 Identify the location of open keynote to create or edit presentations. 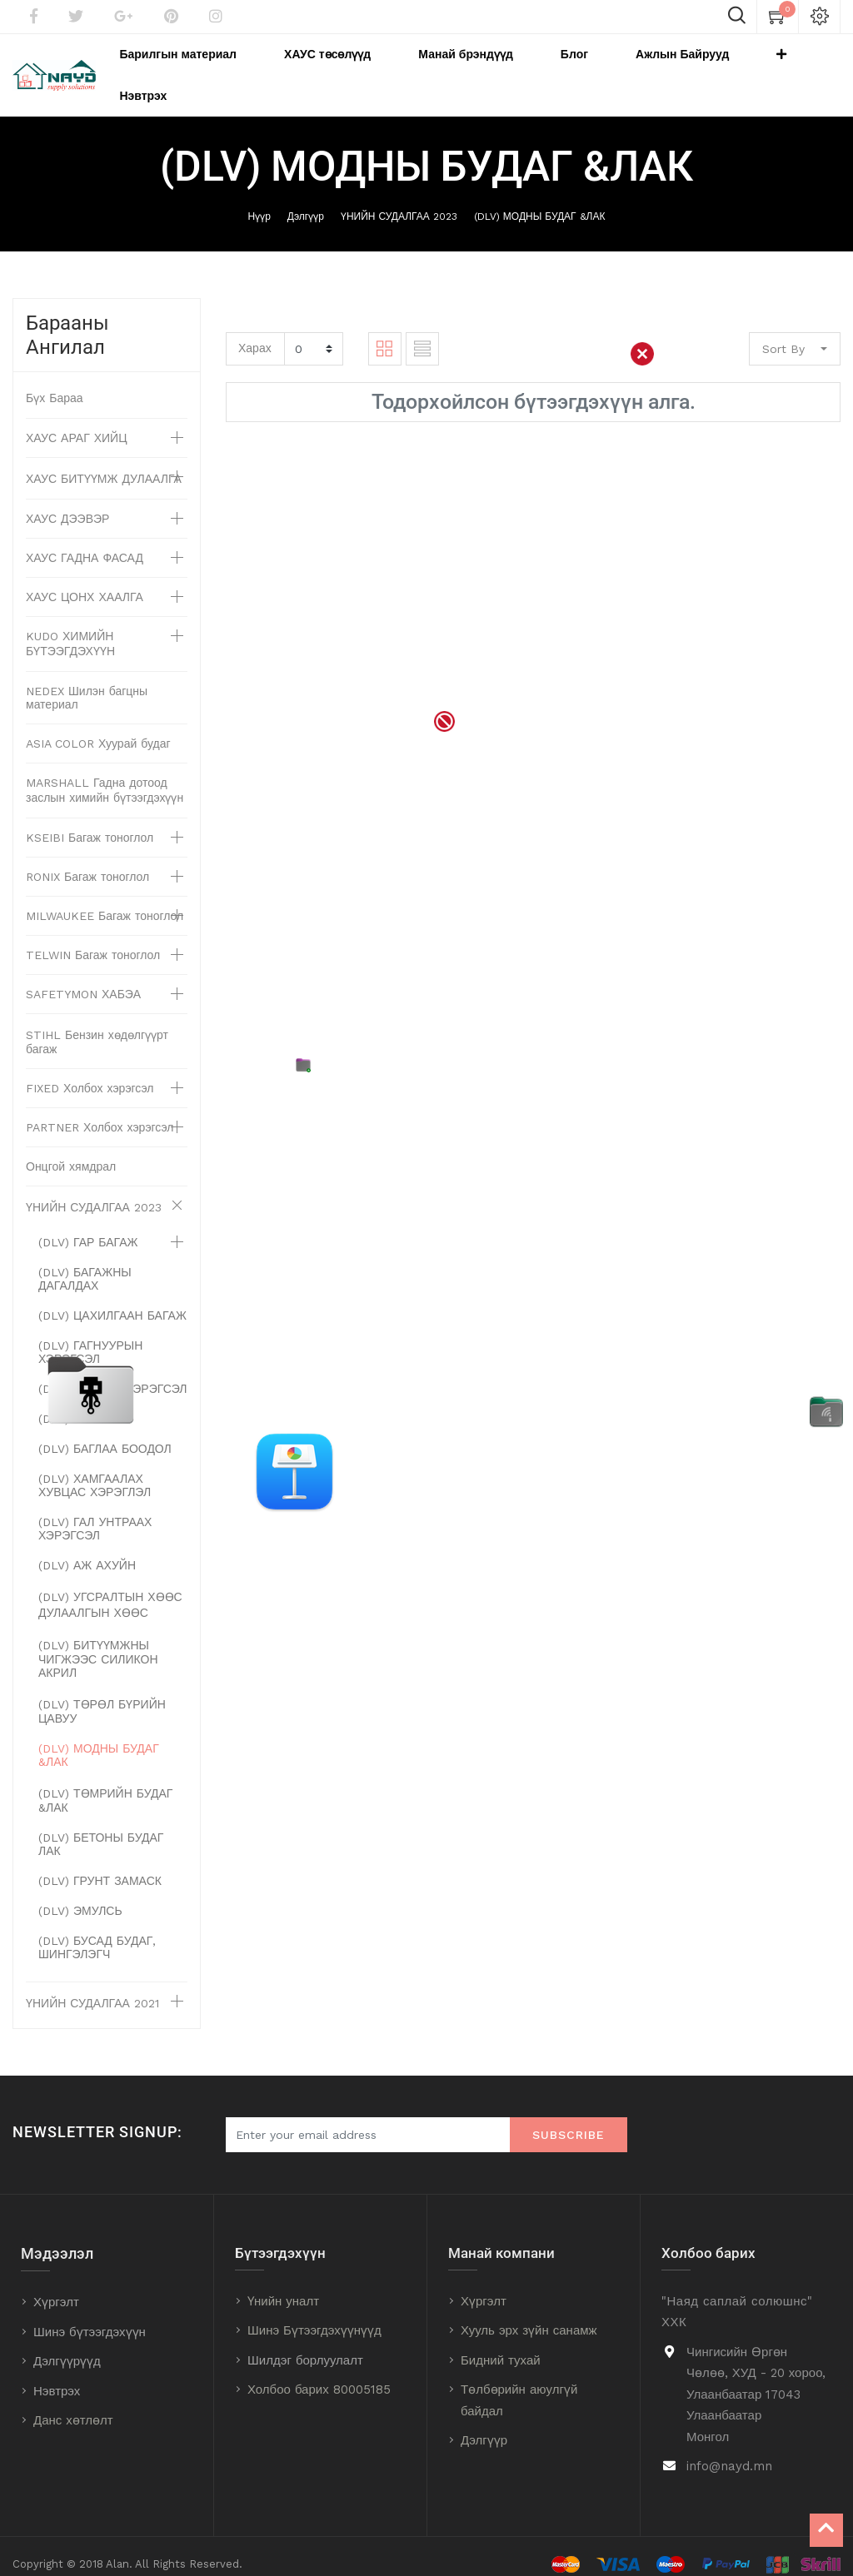
(294, 1471).